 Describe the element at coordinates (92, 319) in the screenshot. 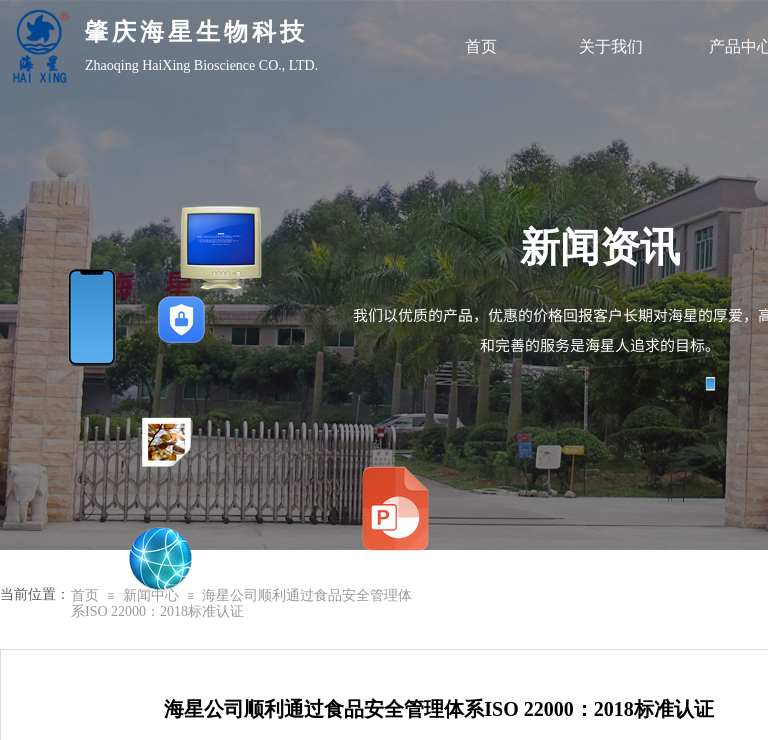

I see `manage connected iPhone device` at that location.